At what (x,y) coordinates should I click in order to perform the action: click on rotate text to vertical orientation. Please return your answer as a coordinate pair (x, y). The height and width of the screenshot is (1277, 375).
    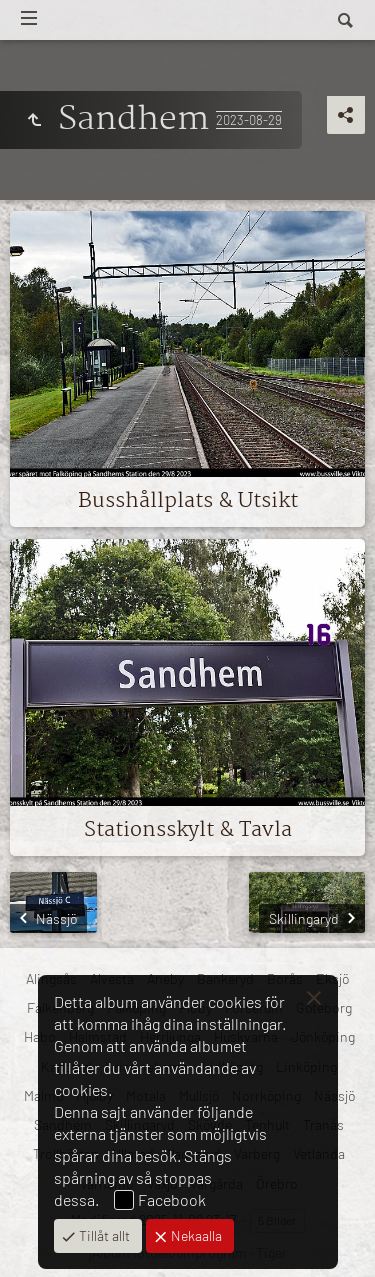
    Looking at the image, I should click on (344, 353).